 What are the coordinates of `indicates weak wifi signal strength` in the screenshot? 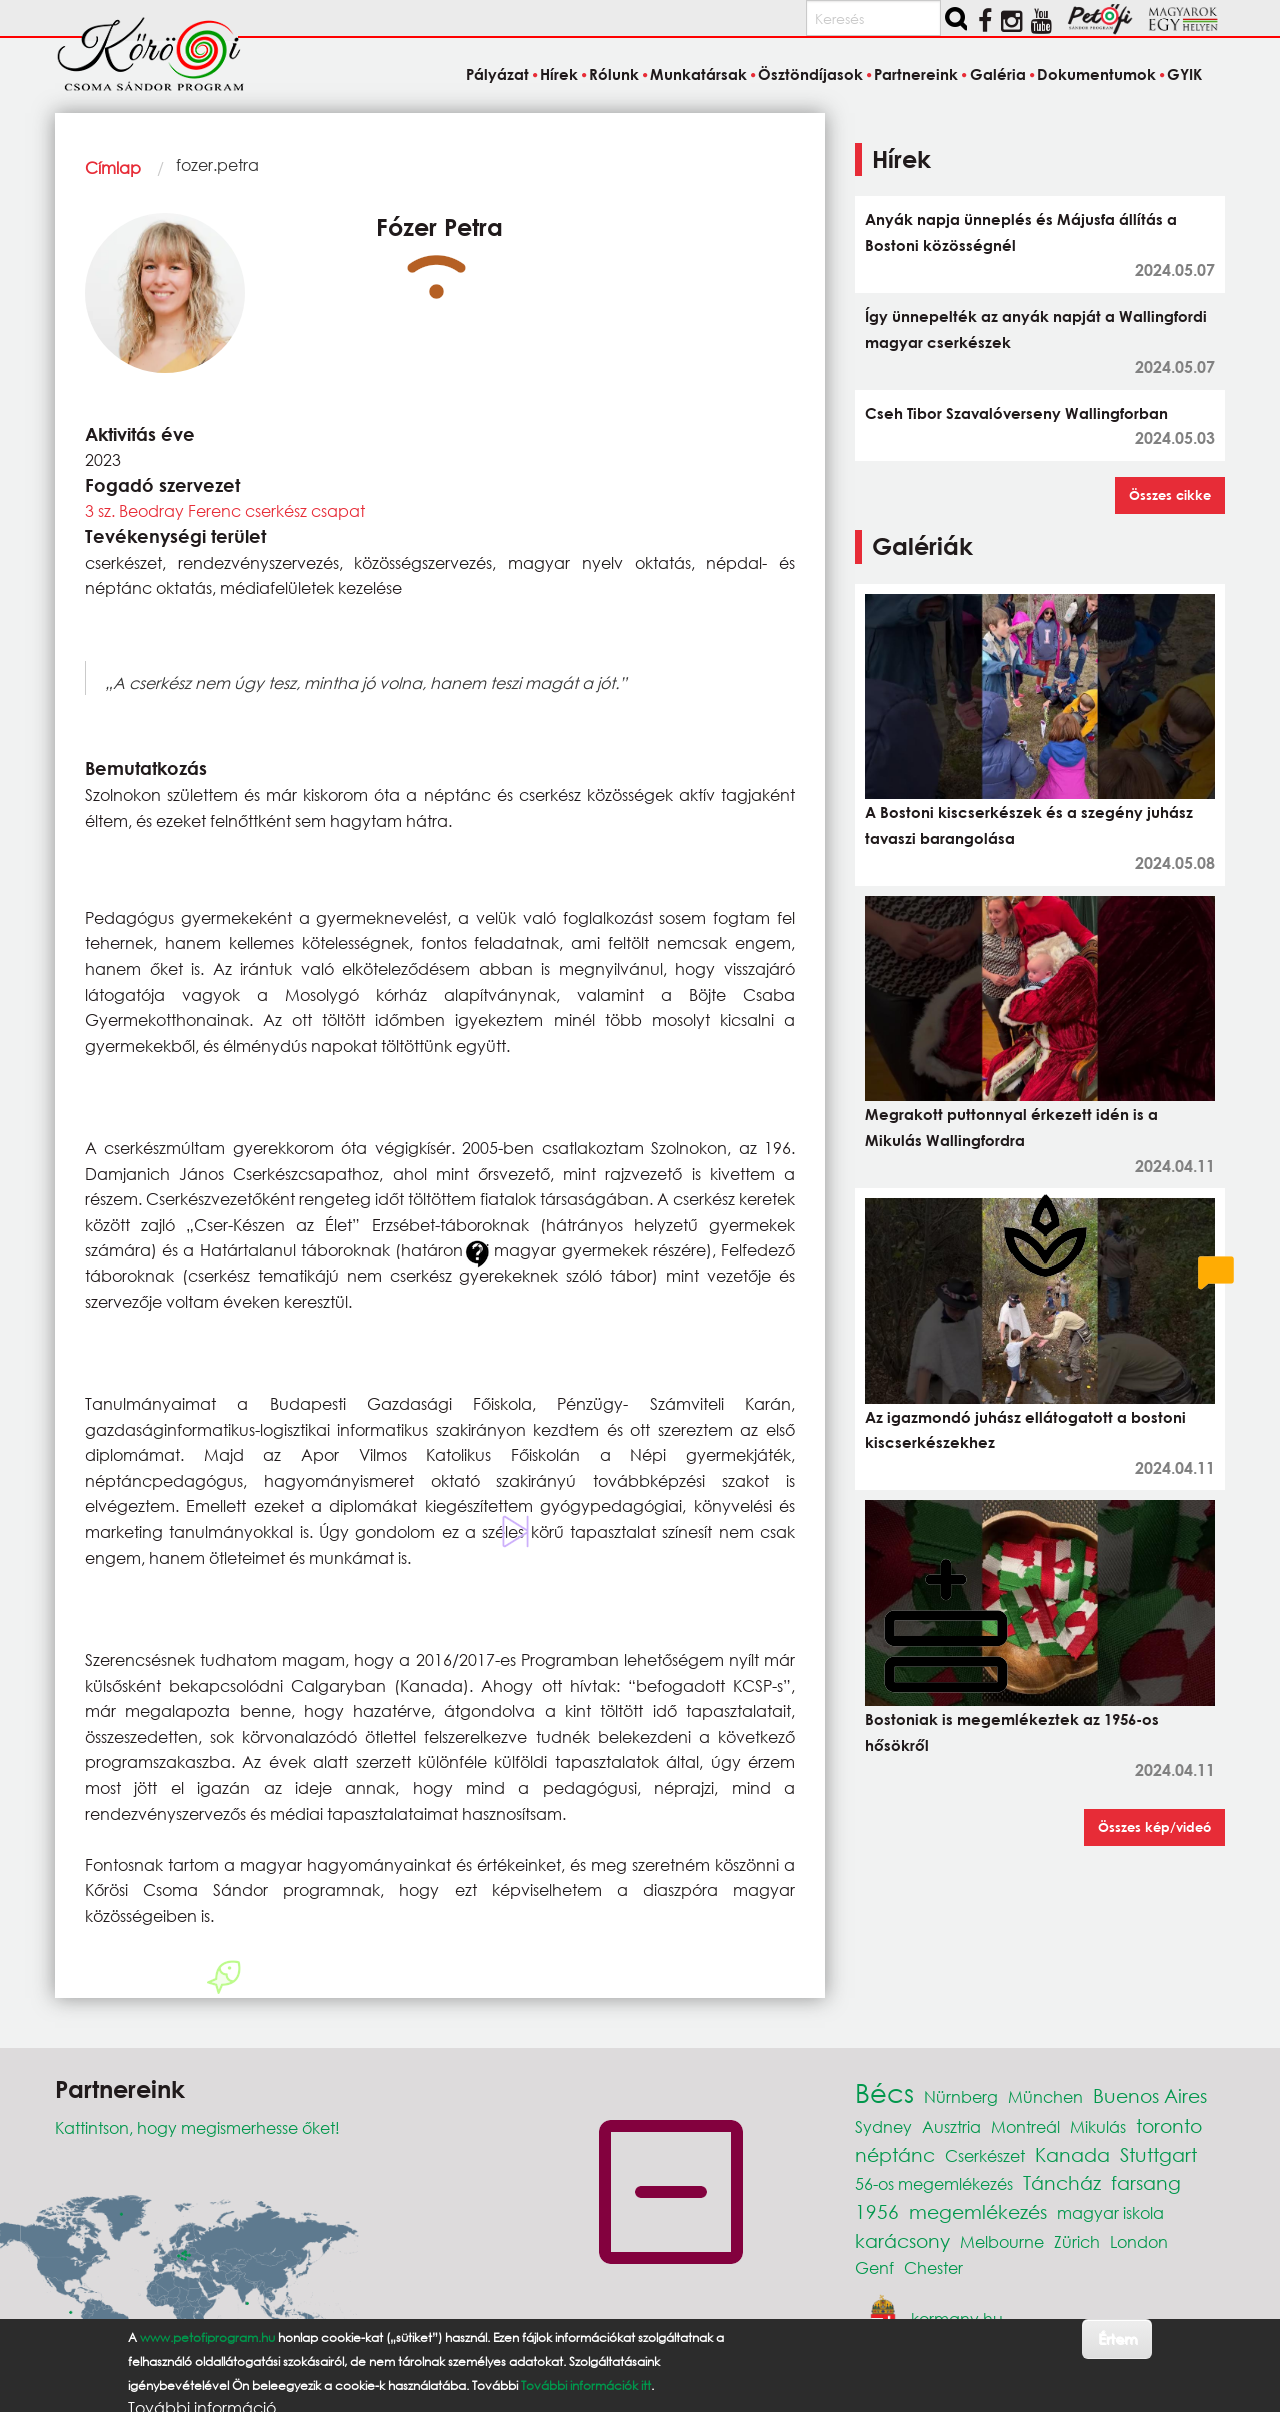 It's located at (436, 245).